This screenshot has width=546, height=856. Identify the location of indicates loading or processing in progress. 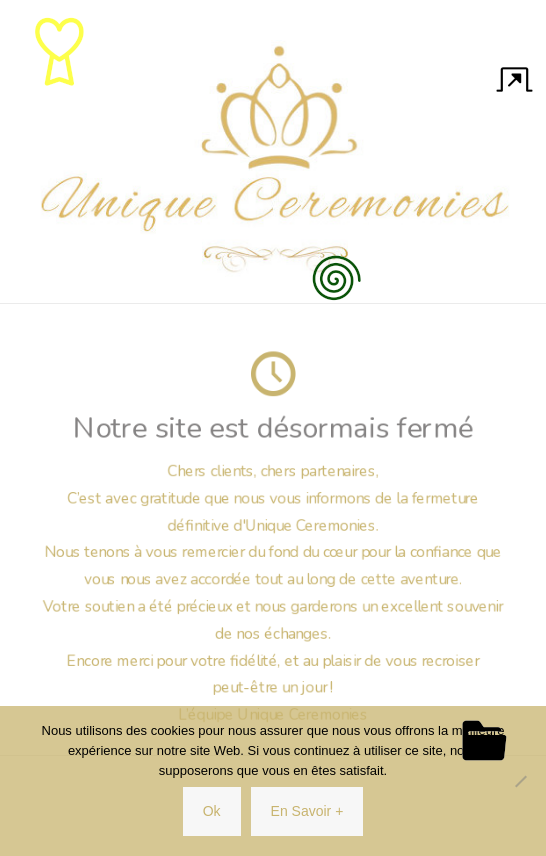
(334, 277).